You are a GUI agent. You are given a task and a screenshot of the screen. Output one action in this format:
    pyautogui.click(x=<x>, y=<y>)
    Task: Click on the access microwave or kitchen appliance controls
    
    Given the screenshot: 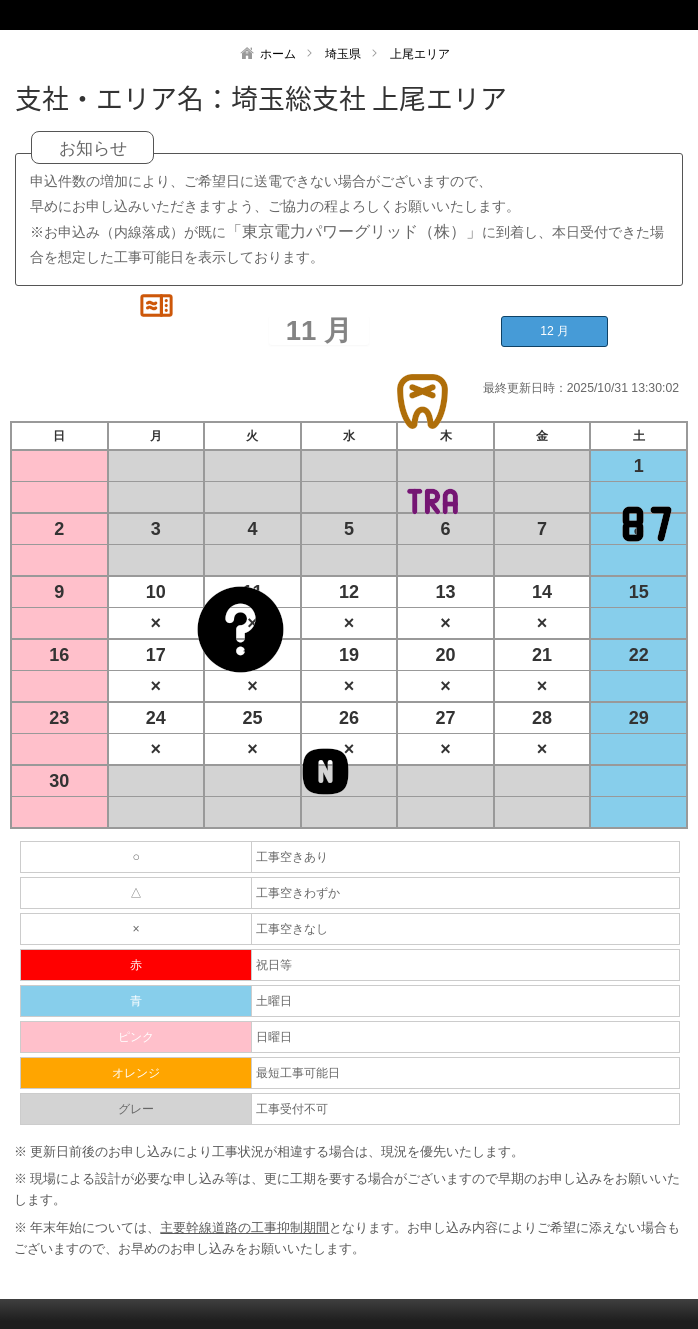 What is the action you would take?
    pyautogui.click(x=156, y=305)
    